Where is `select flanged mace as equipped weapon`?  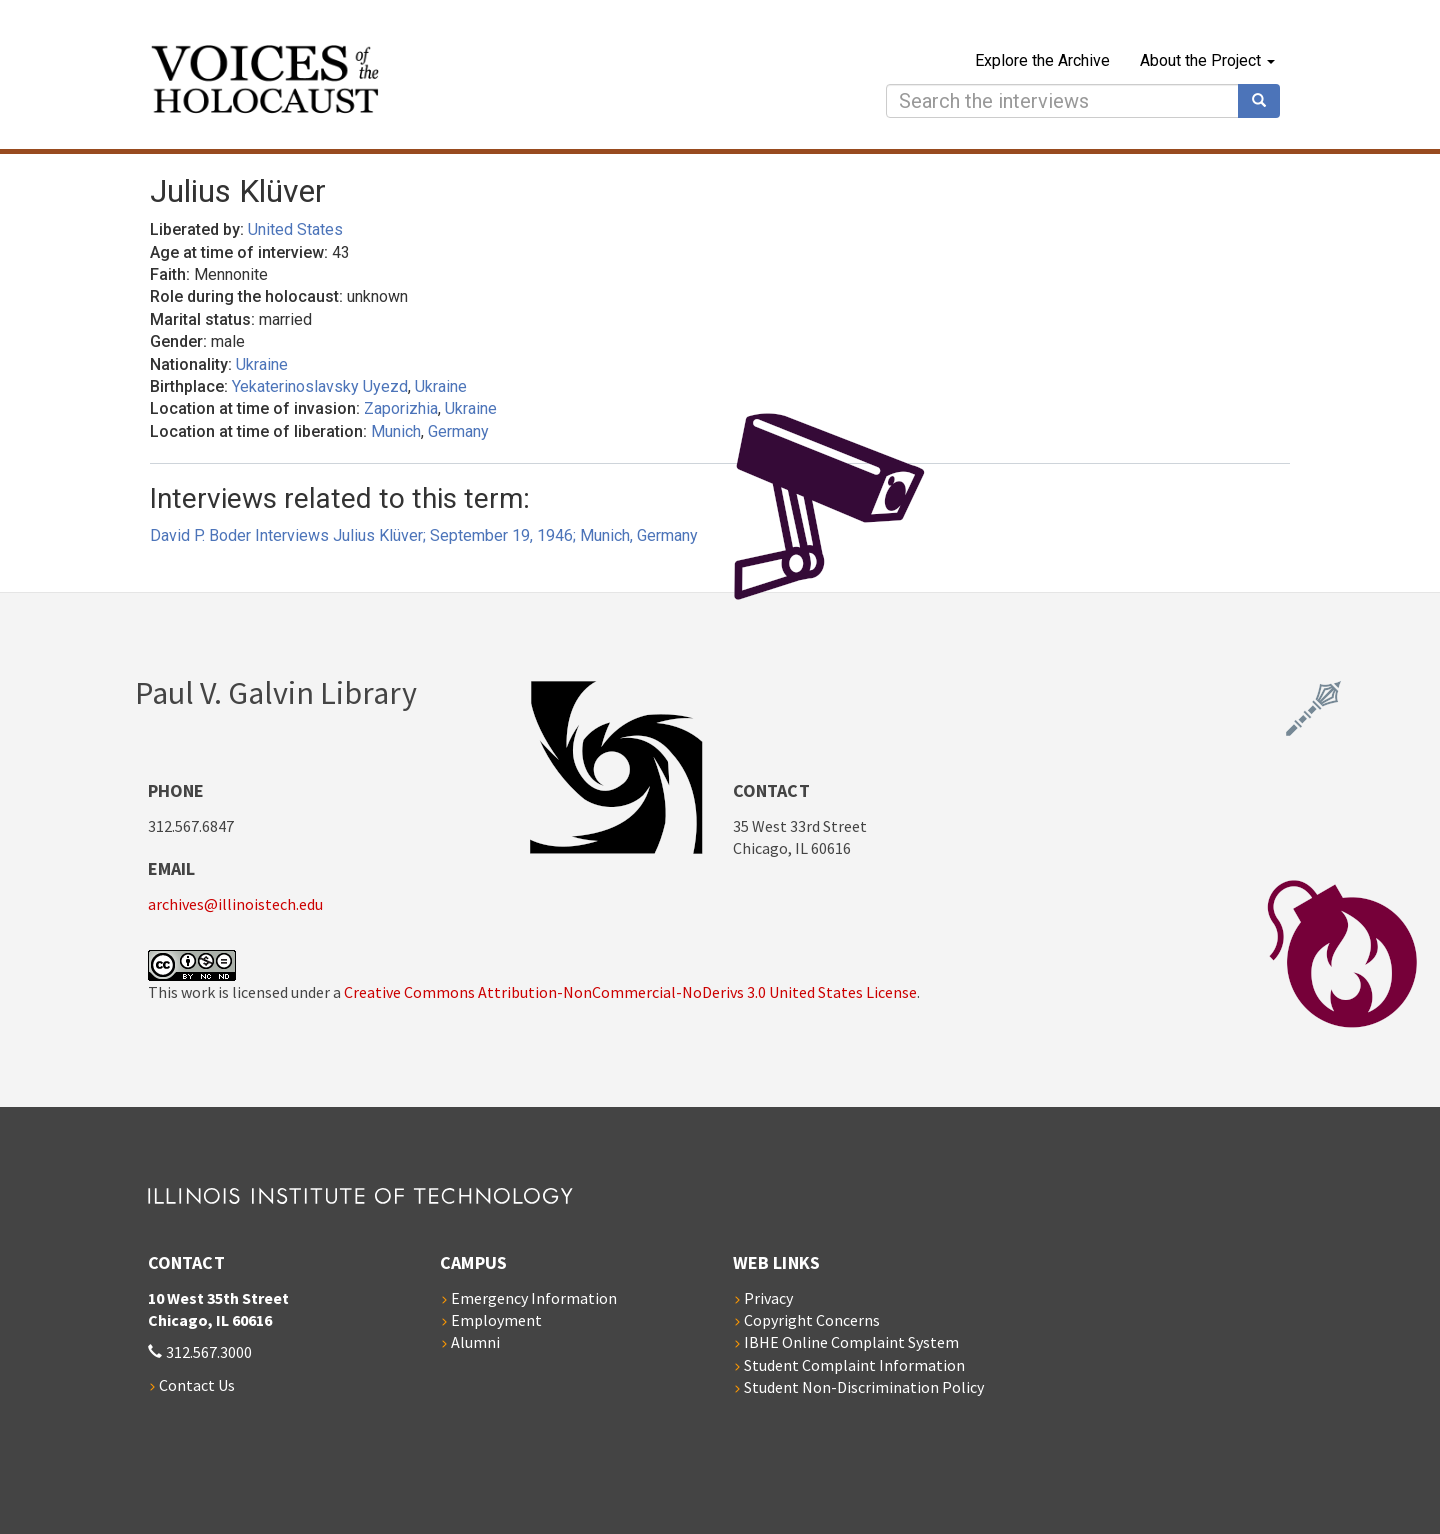 select flanged mace as equipped weapon is located at coordinates (1314, 708).